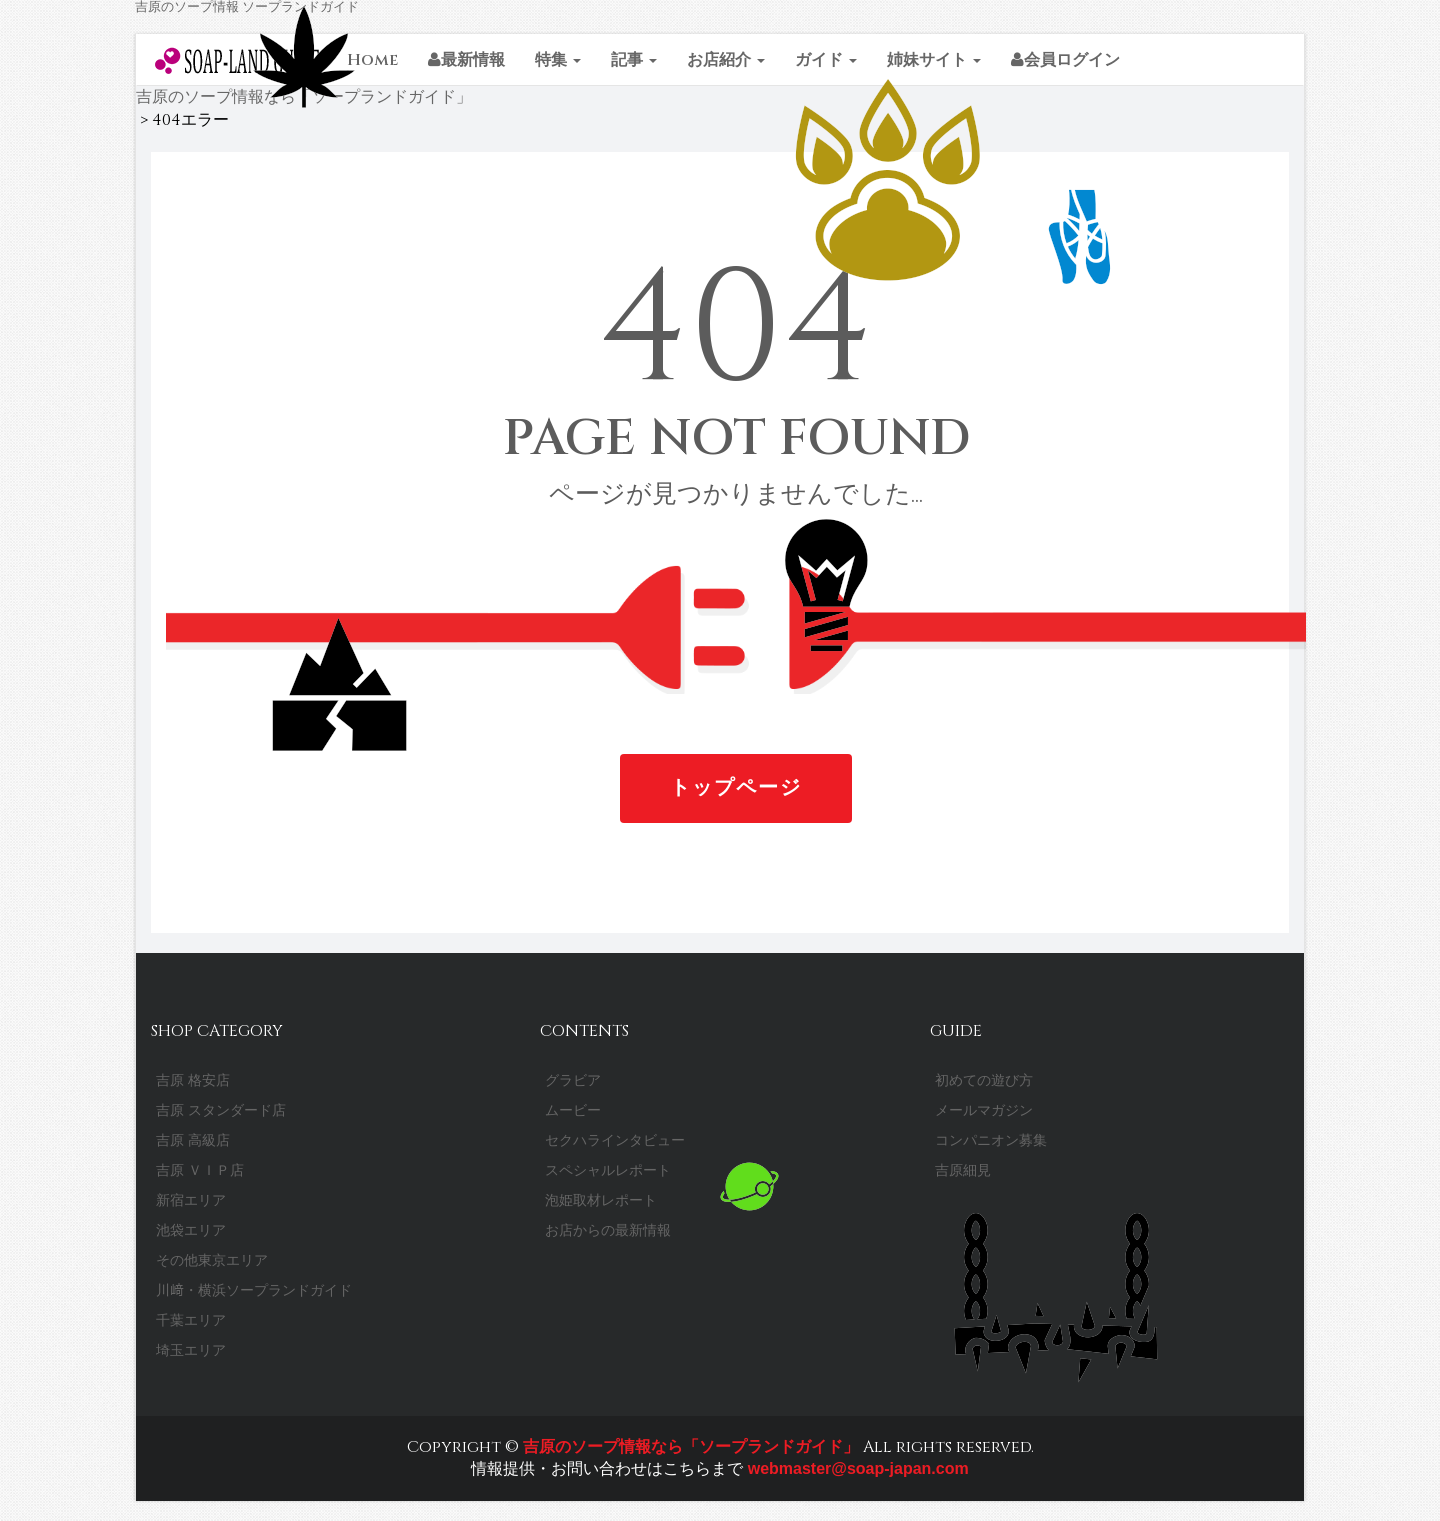 Image resolution: width=1440 pixels, height=1521 pixels. Describe the element at coordinates (339, 684) in the screenshot. I see `explore valley or mountain terrain` at that location.